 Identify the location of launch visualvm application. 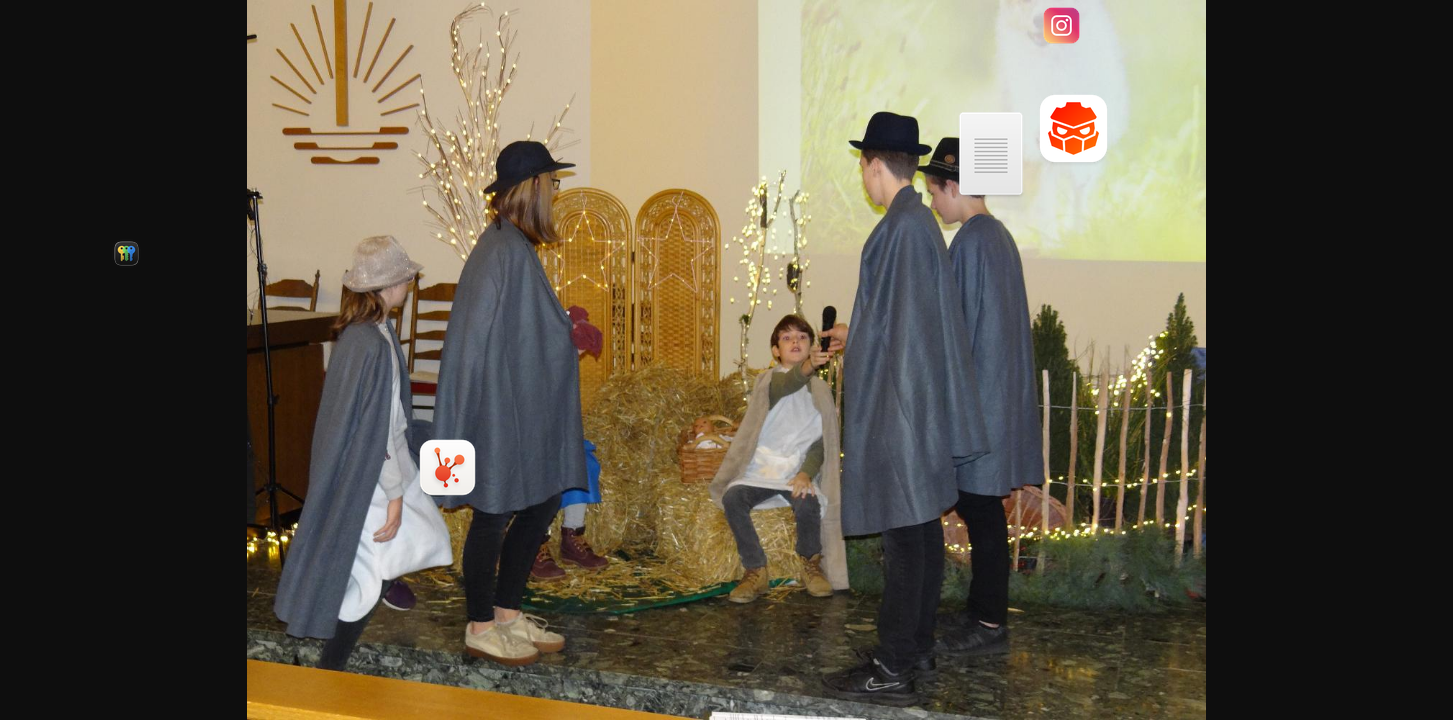
(447, 467).